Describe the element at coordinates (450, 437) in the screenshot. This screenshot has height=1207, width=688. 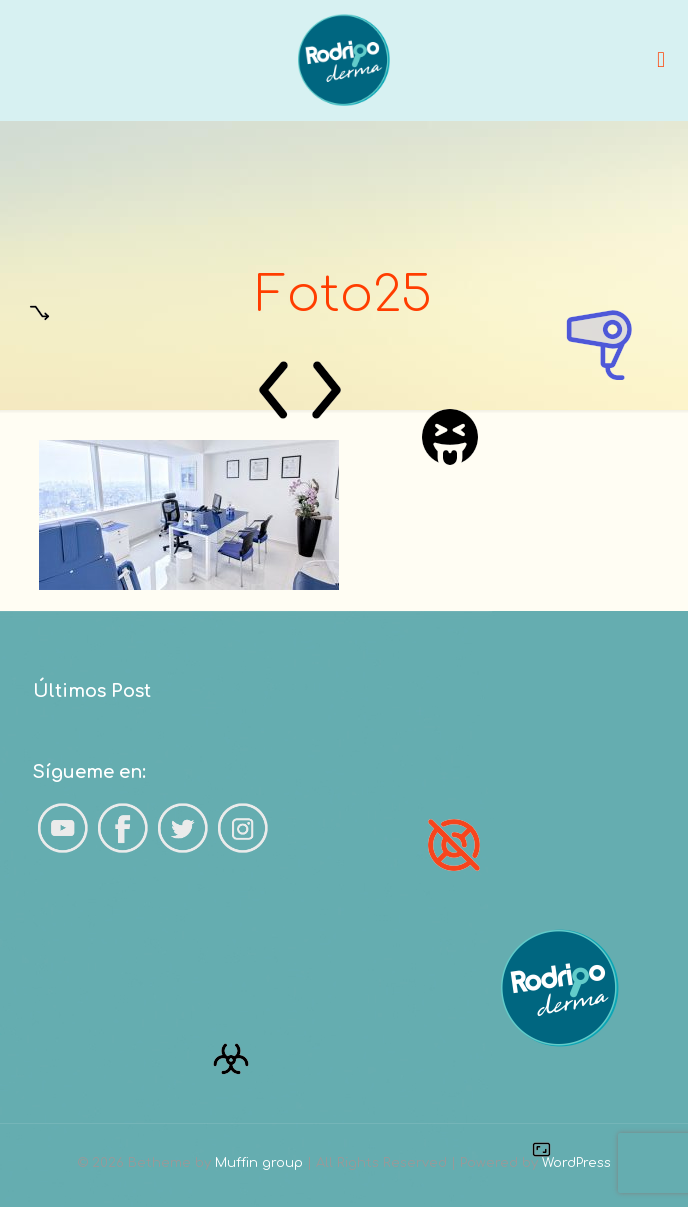
I see `insert a silly or playful emoji reaction` at that location.